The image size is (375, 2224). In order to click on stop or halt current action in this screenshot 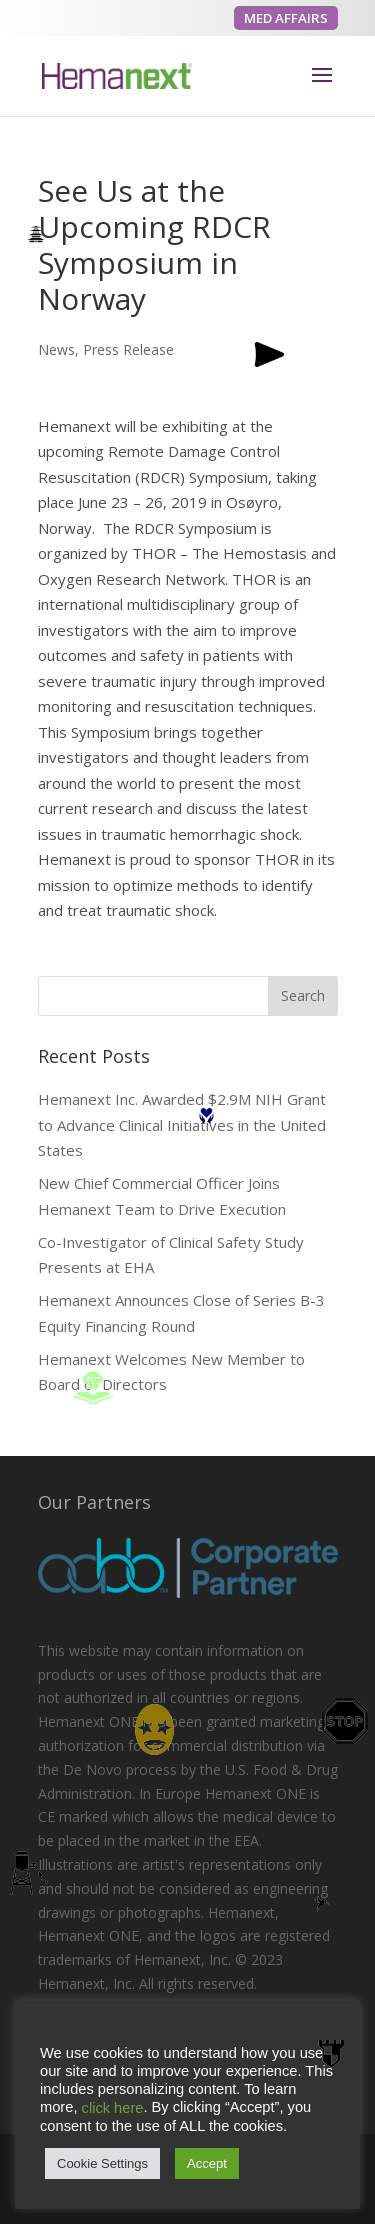, I will do `click(345, 1721)`.